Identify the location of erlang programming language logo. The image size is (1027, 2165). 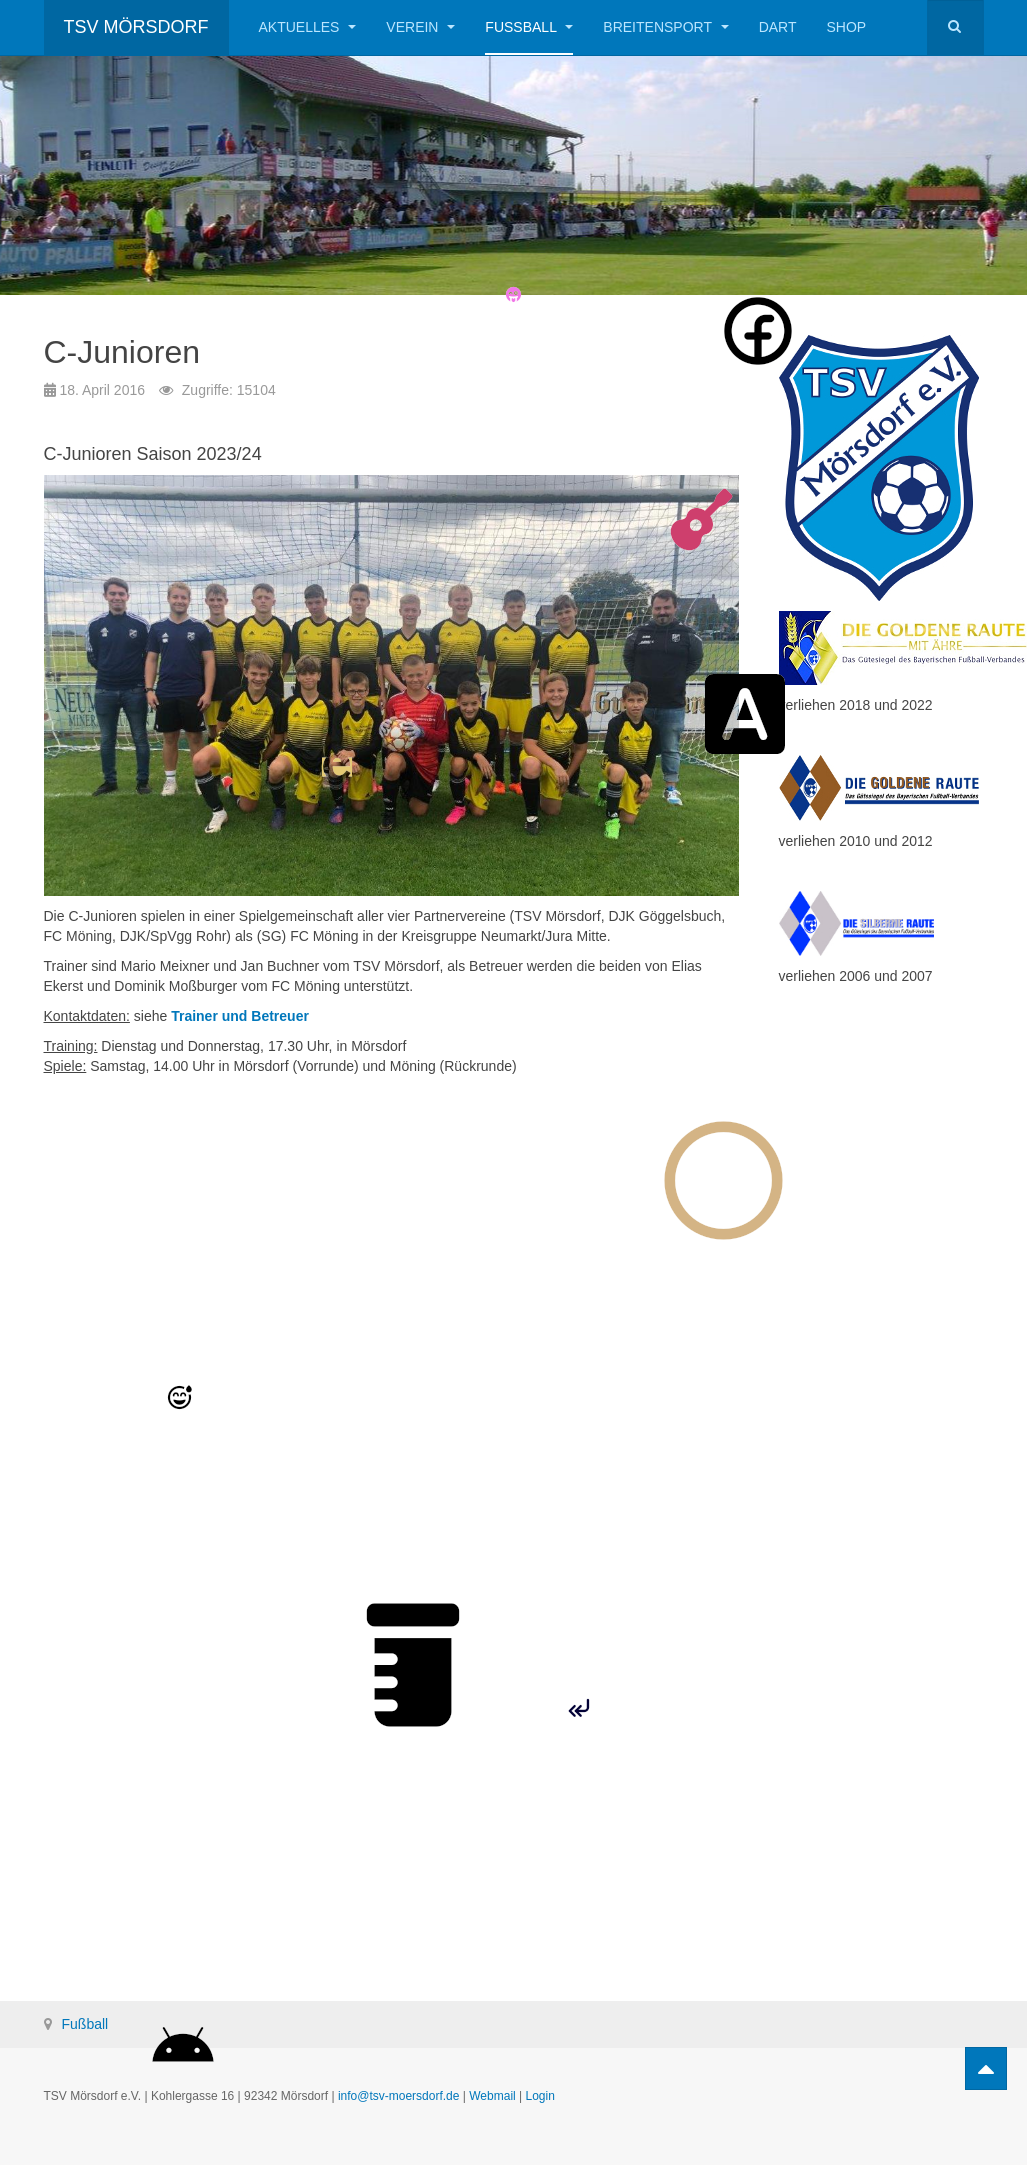
(337, 767).